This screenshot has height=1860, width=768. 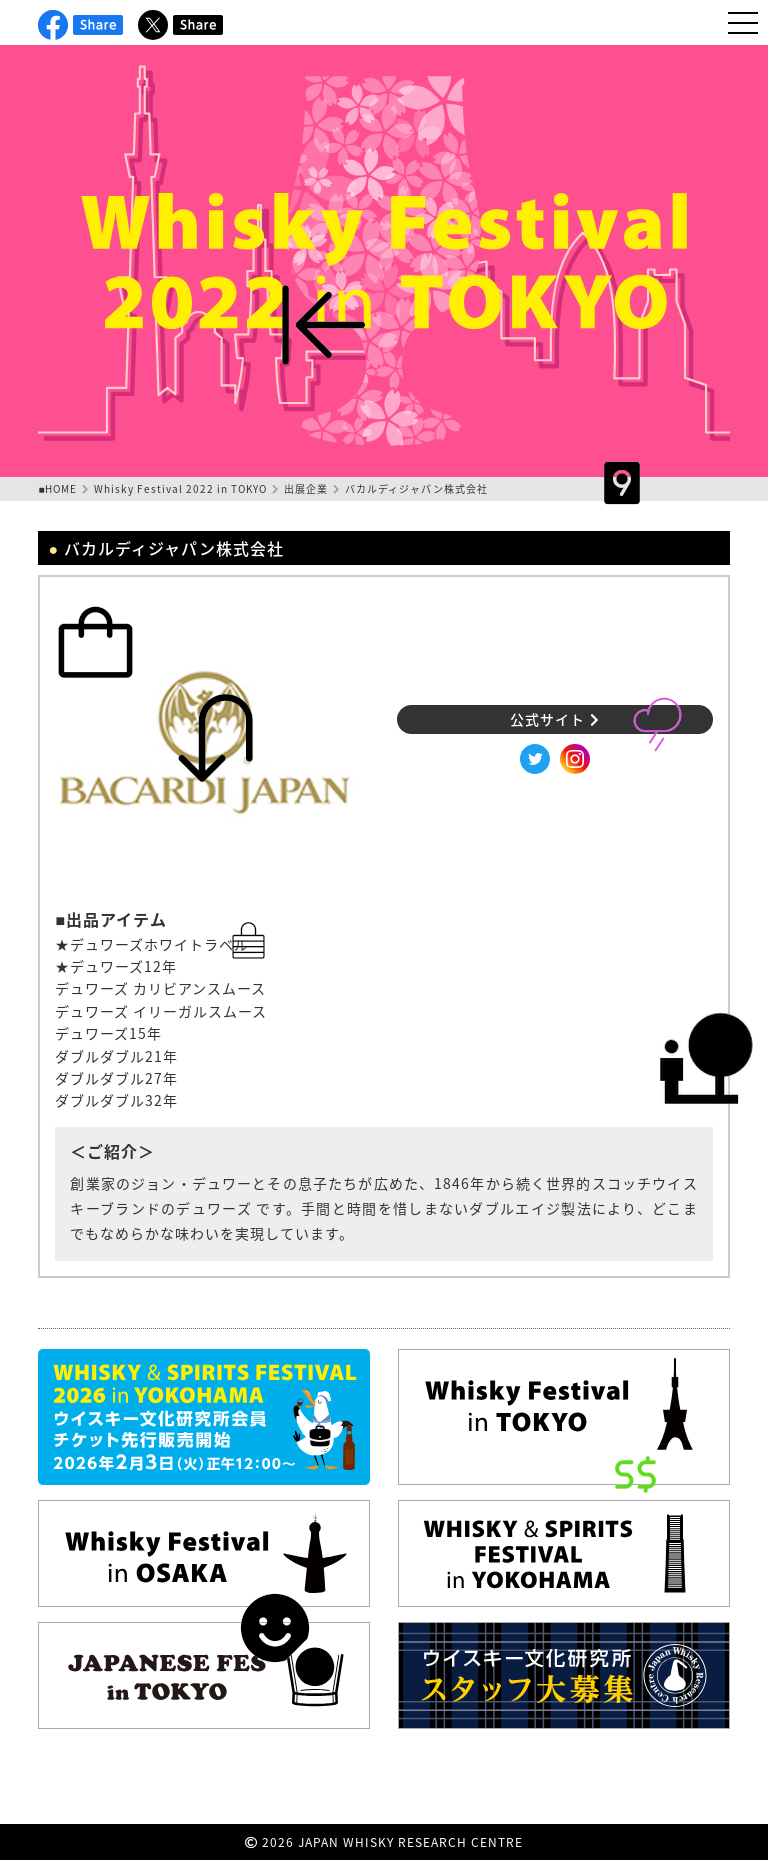 What do you see at coordinates (322, 325) in the screenshot?
I see `go back to the beginning` at bounding box center [322, 325].